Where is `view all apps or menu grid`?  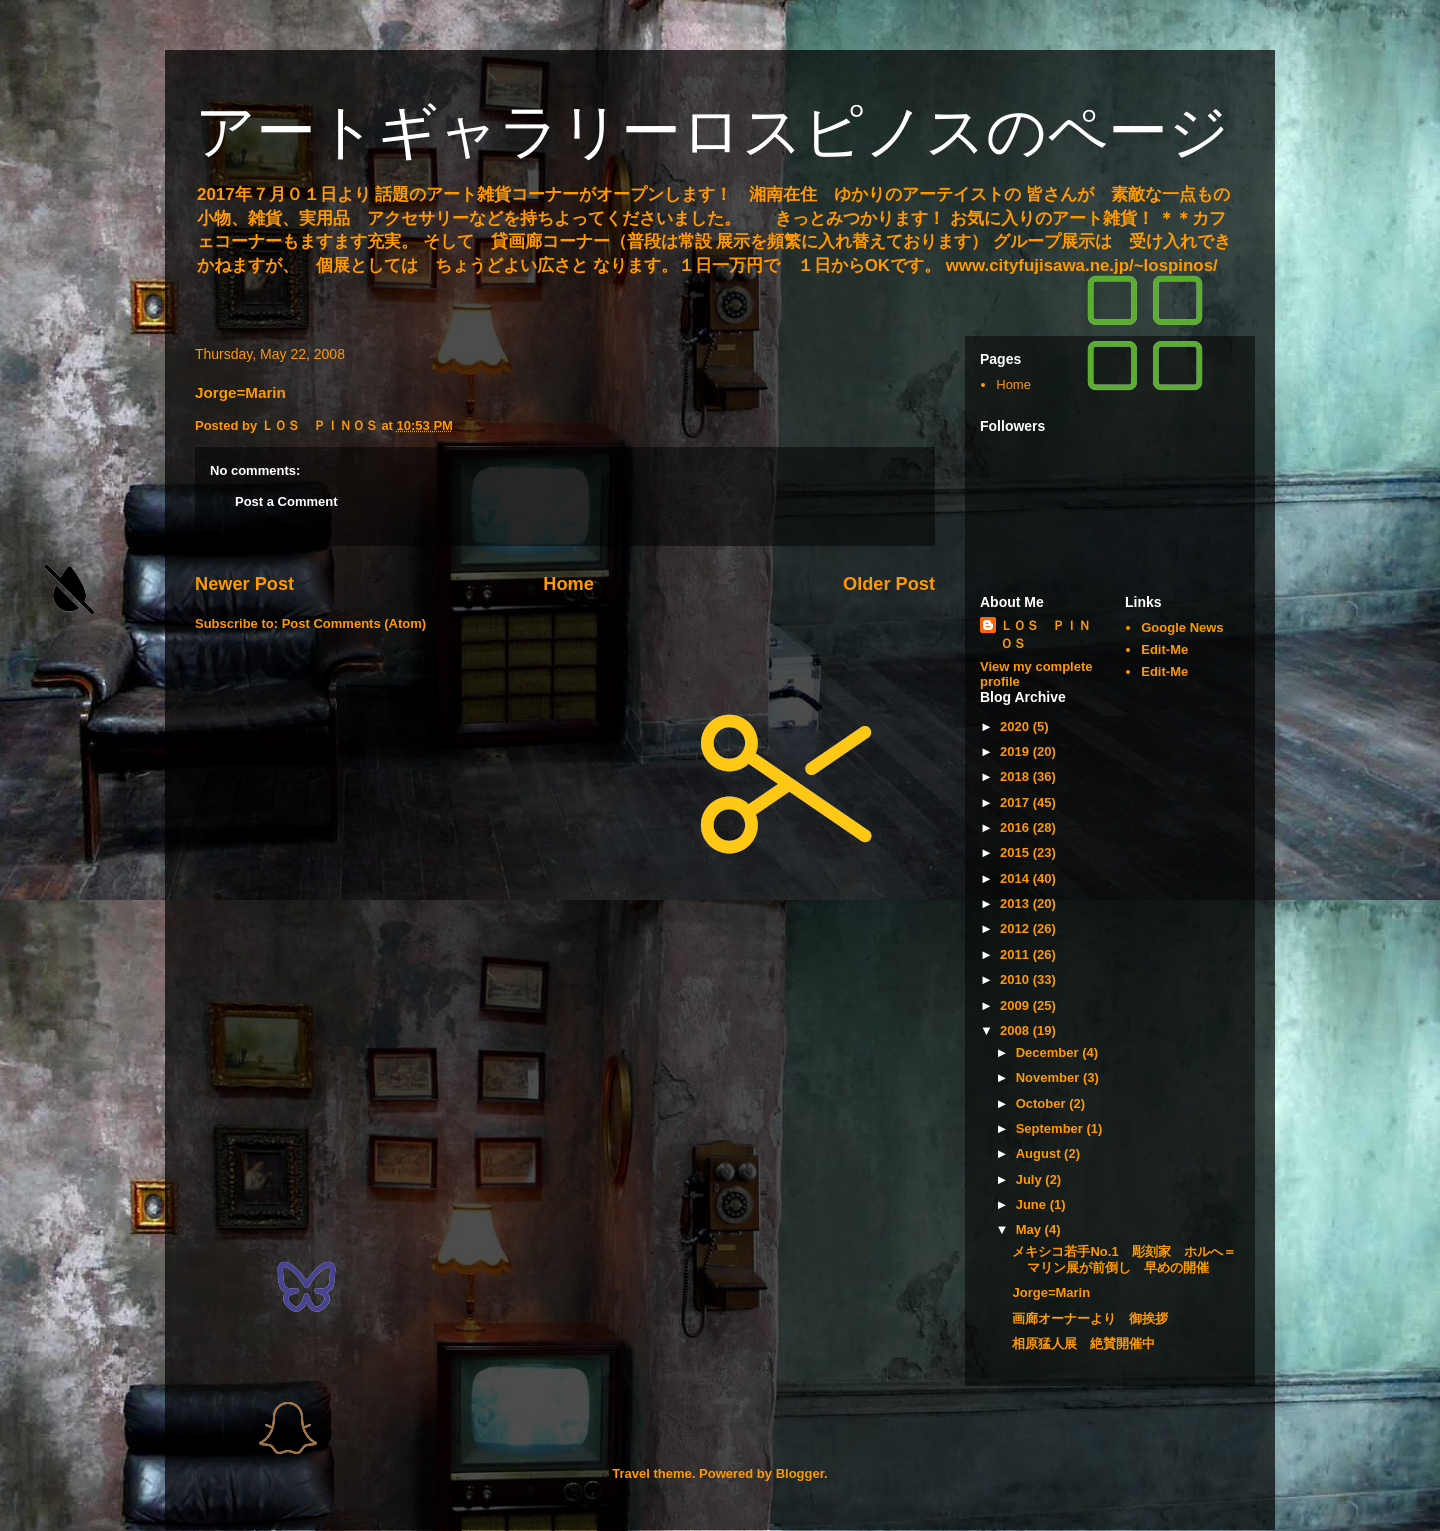 view all apps or menu grid is located at coordinates (1145, 333).